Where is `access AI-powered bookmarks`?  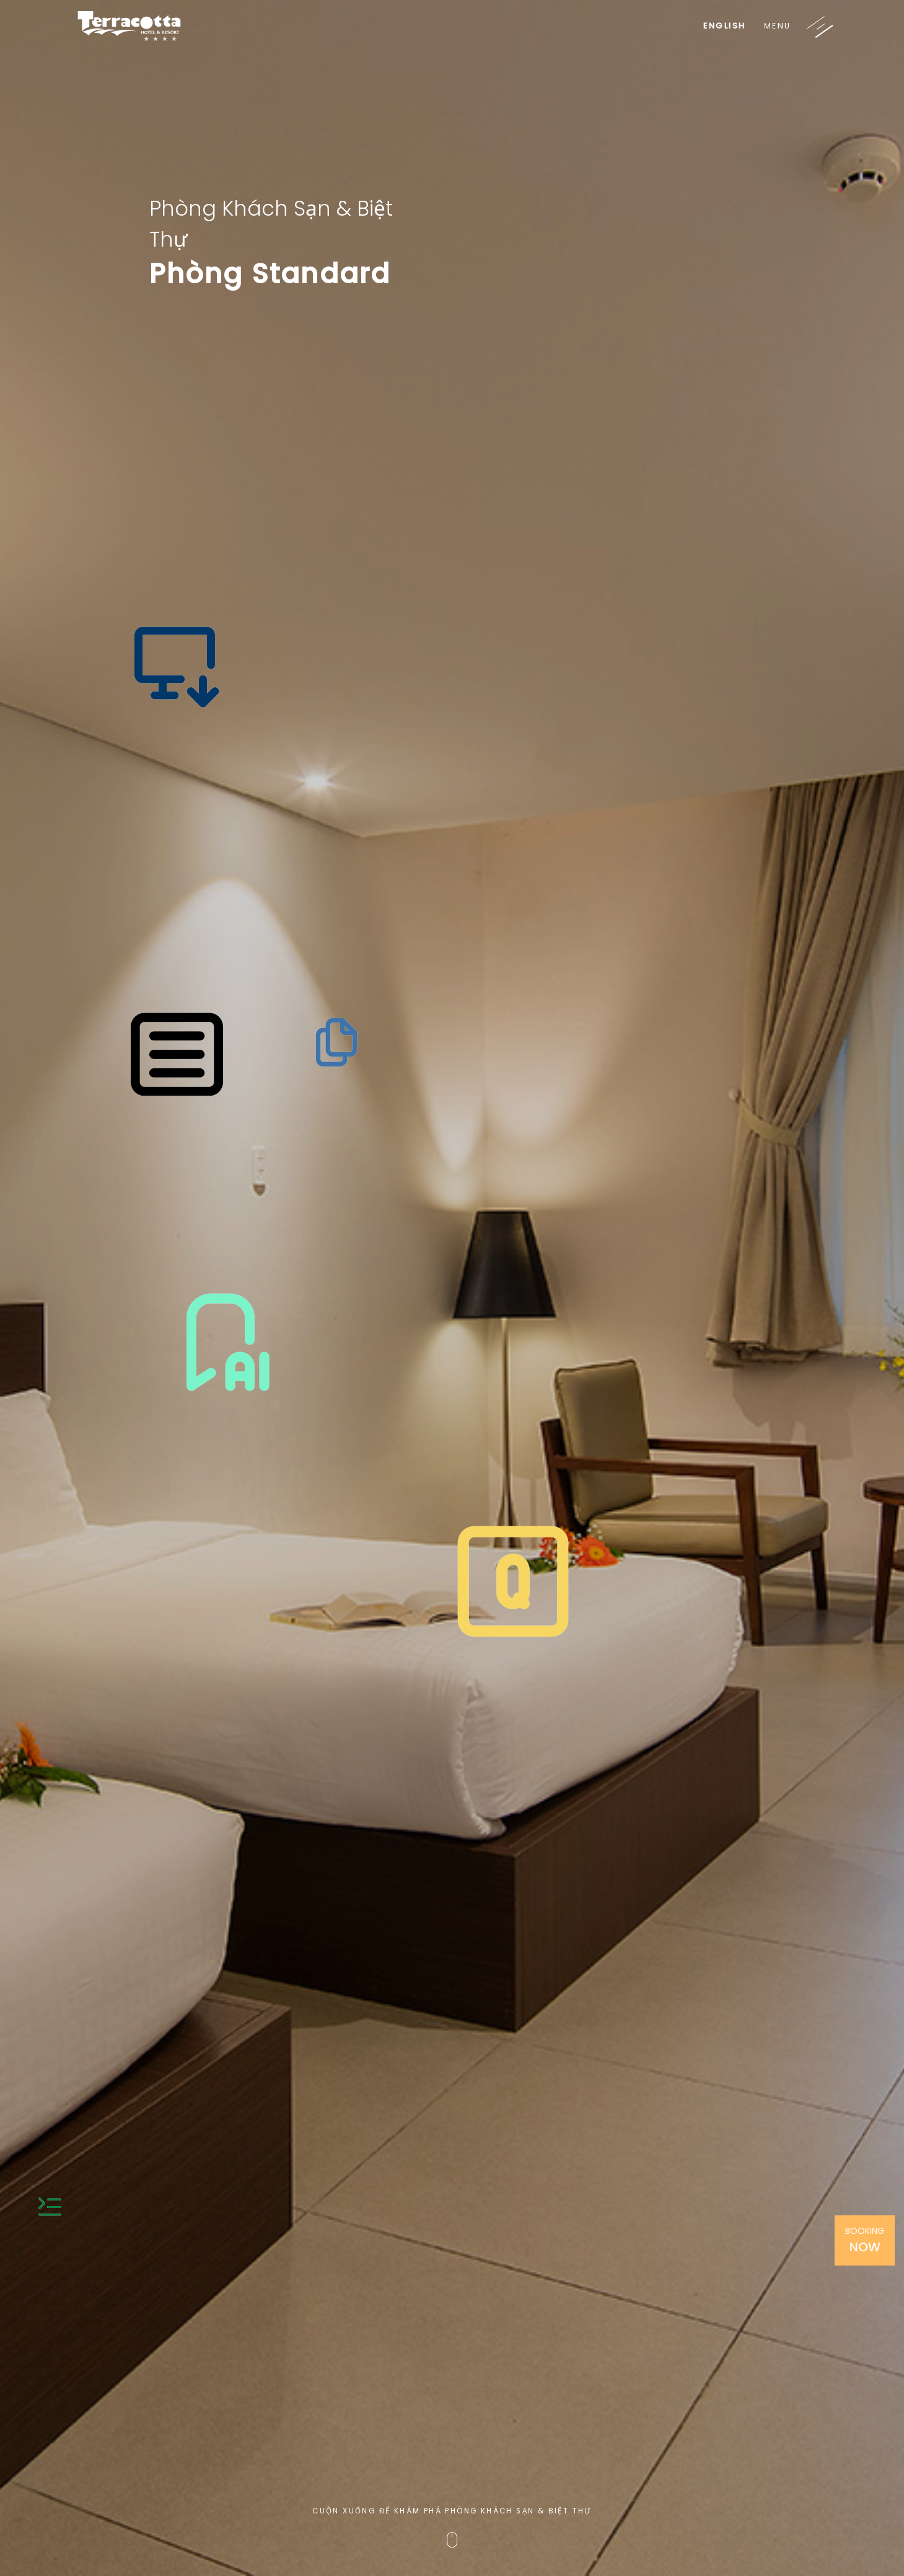
access AI-powered bookmarks is located at coordinates (221, 1342).